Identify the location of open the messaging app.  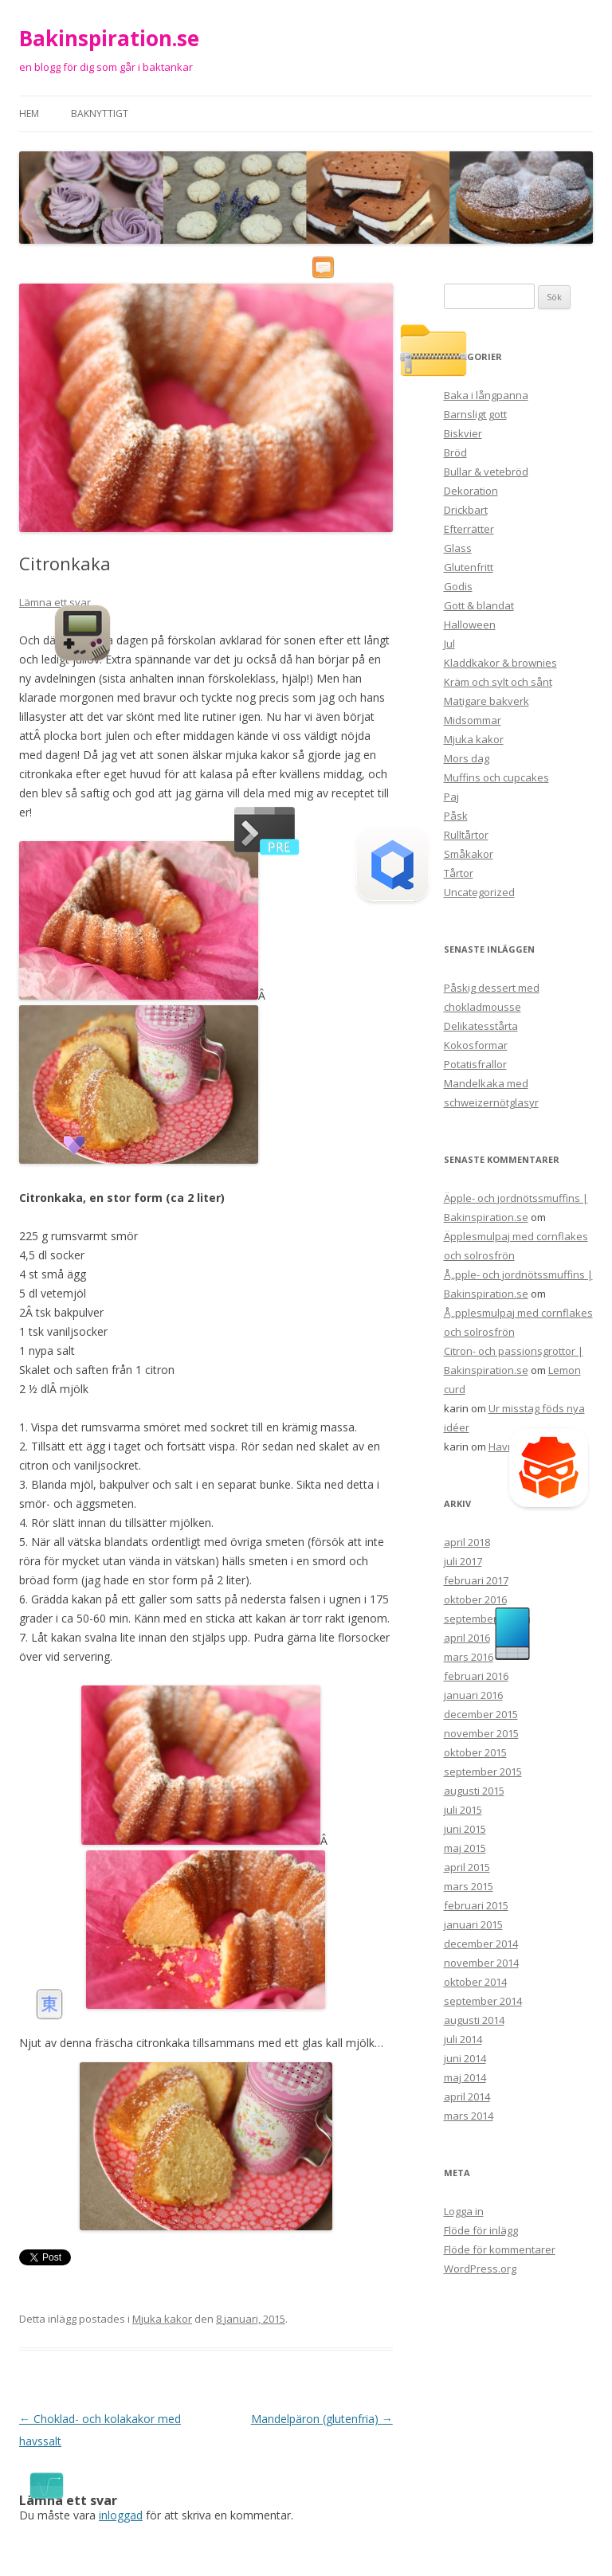
(323, 267).